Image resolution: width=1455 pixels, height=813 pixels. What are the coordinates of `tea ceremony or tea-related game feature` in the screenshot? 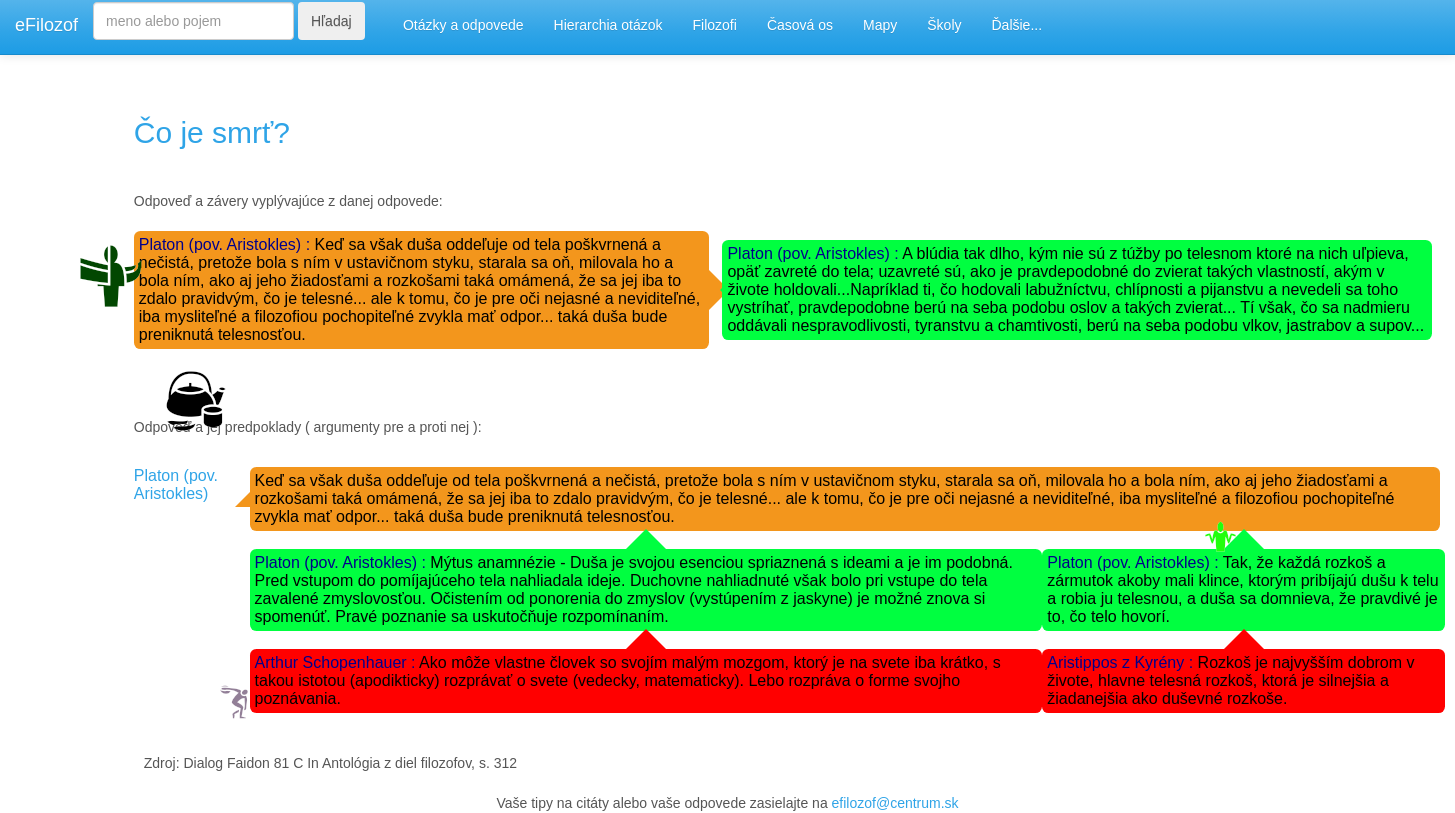 It's located at (196, 401).